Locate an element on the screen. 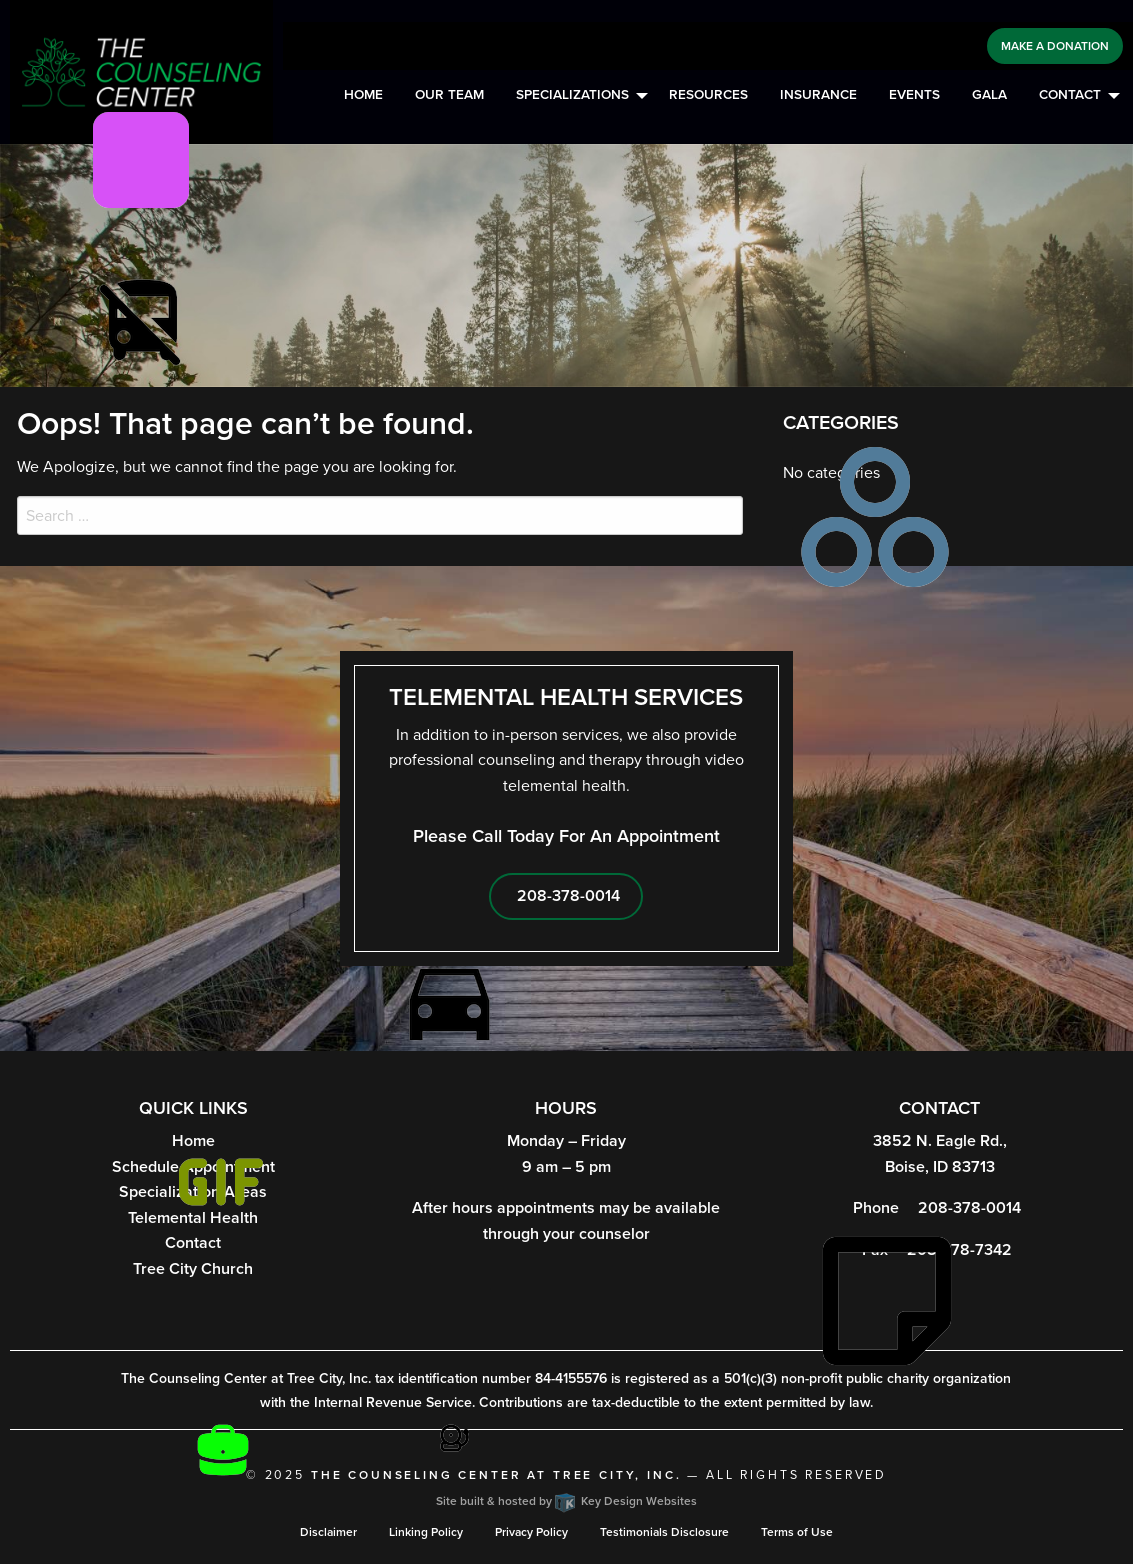 The width and height of the screenshot is (1133, 1564). create a new note is located at coordinates (887, 1301).